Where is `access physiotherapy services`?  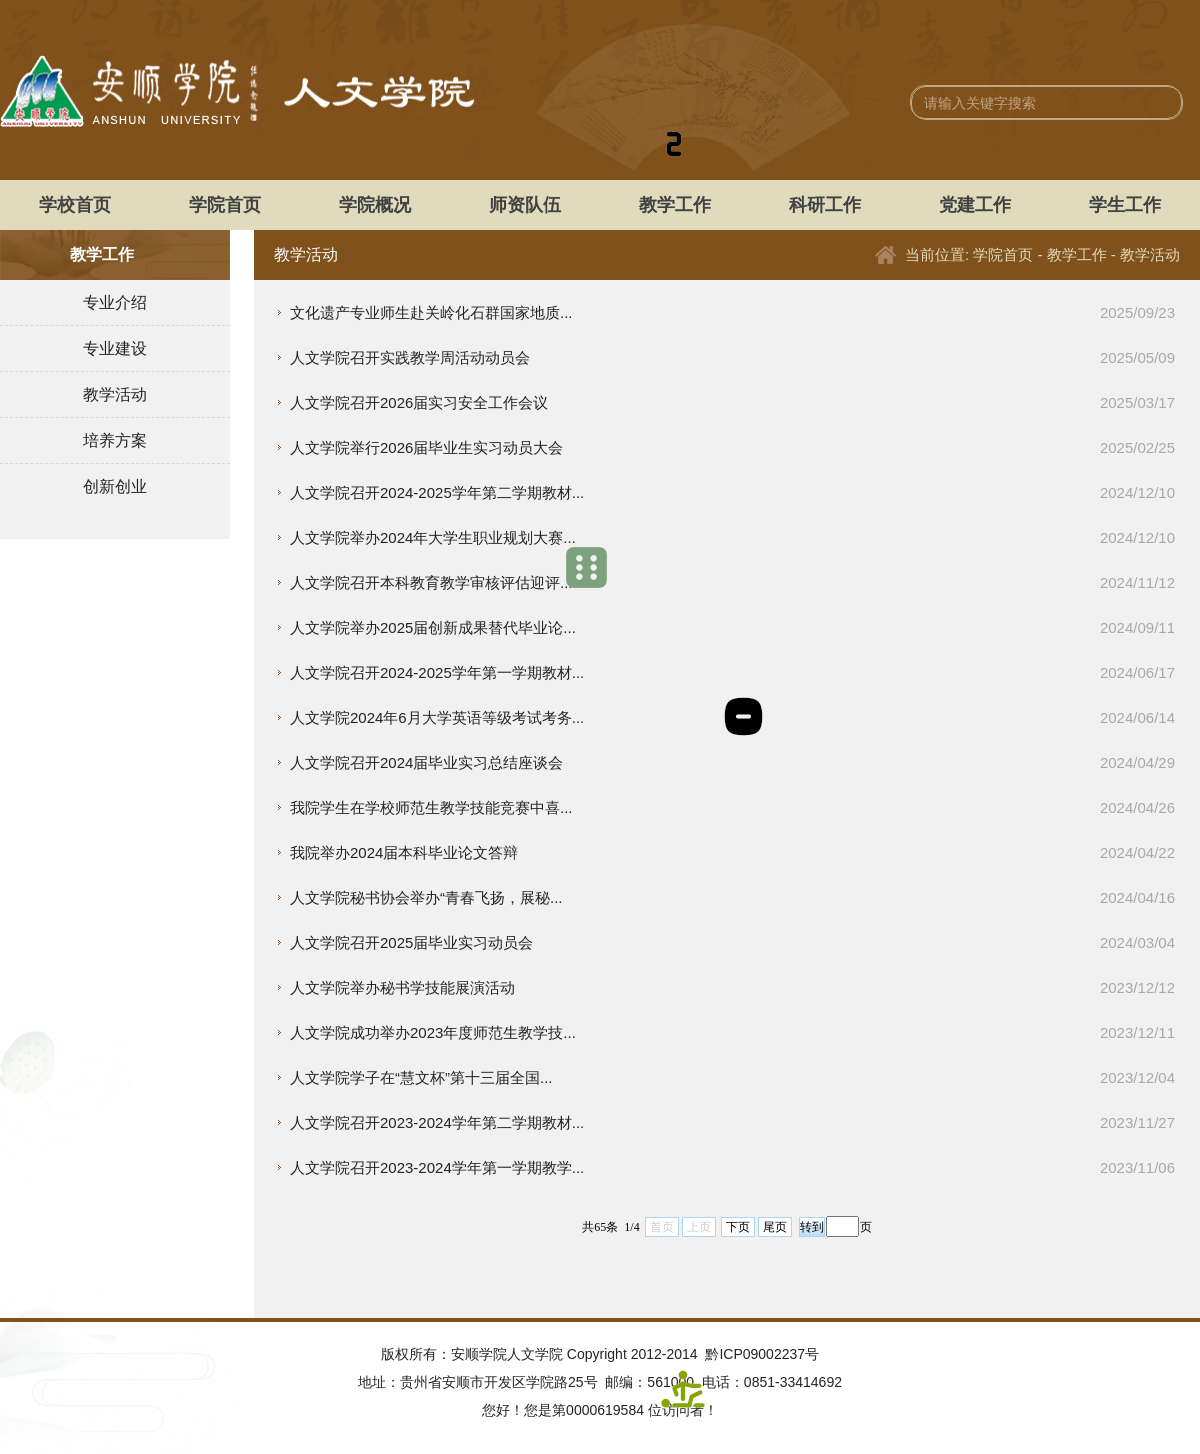 access physiotherapy services is located at coordinates (683, 1388).